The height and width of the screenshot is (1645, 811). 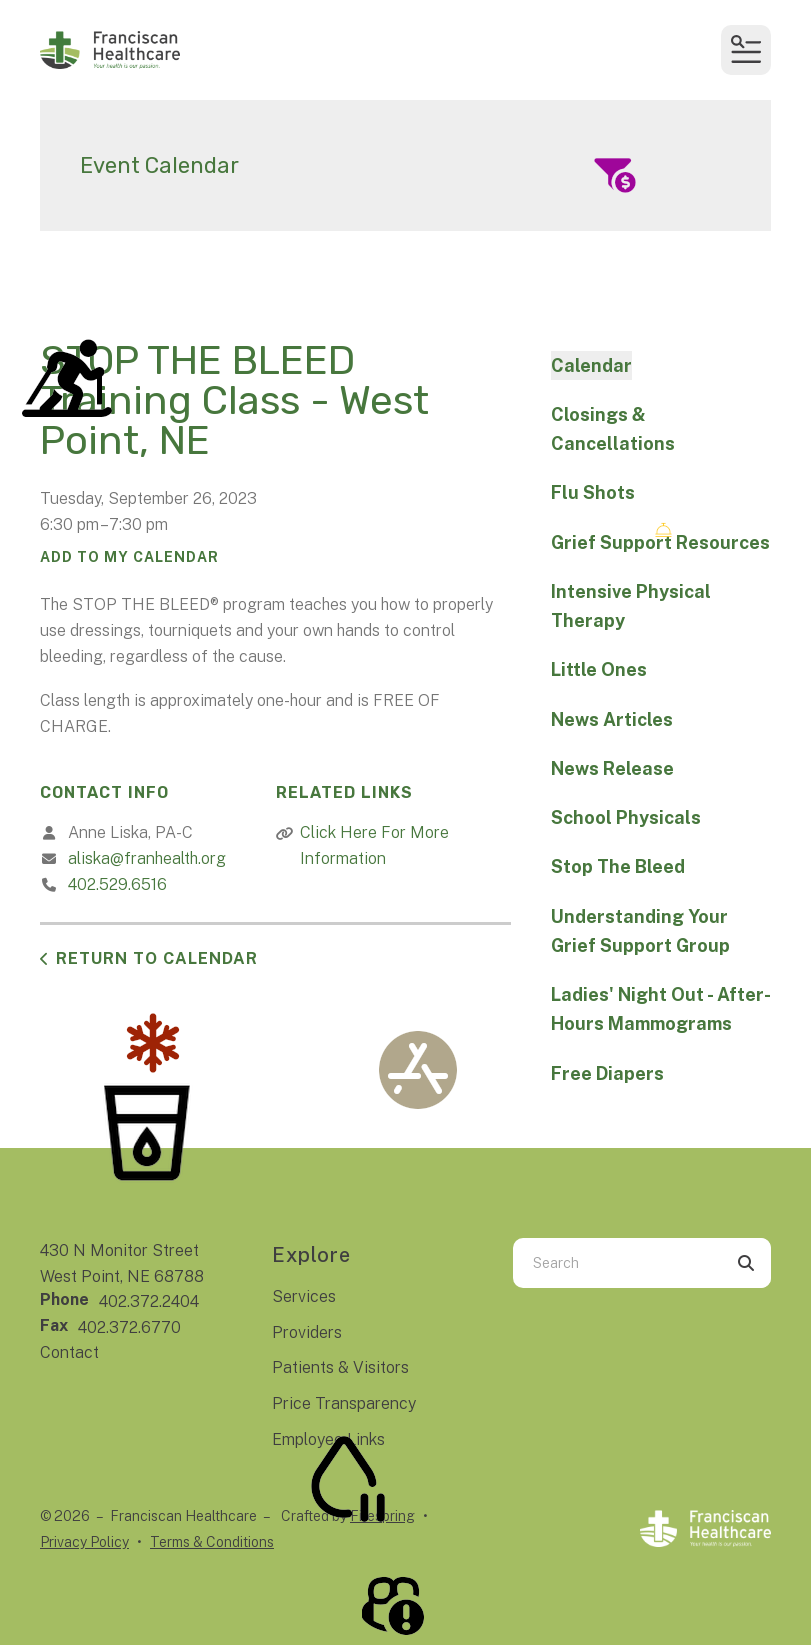 I want to click on indicates a warning or issue with GitHub Copilot, so click(x=393, y=1604).